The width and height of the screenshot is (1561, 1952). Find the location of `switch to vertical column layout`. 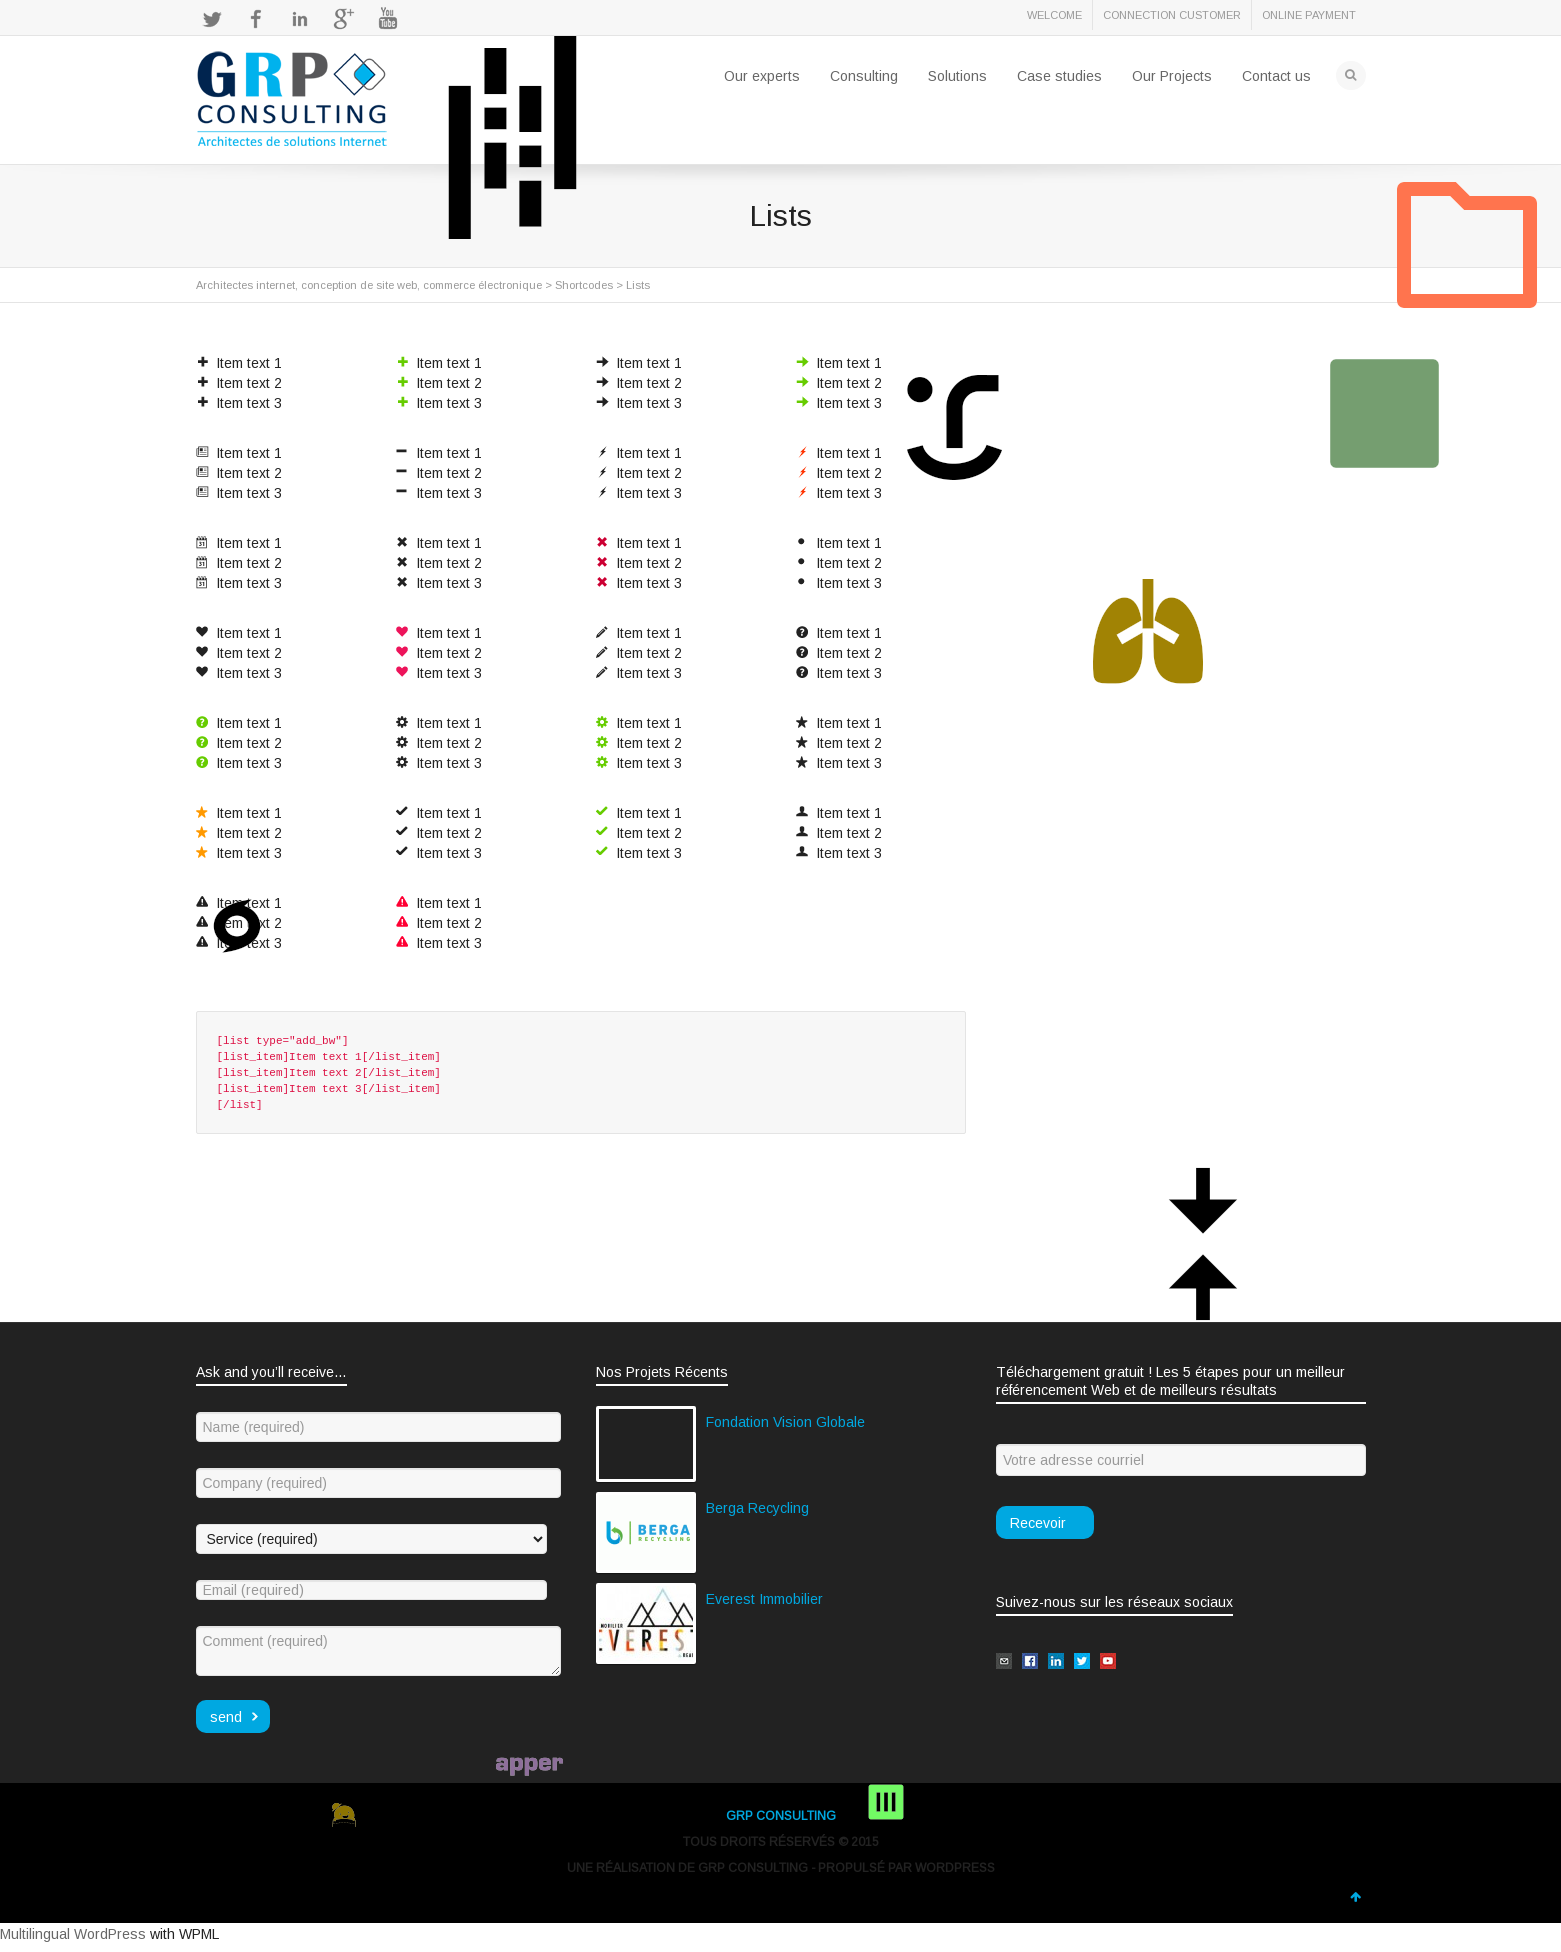

switch to vertical column layout is located at coordinates (886, 1802).